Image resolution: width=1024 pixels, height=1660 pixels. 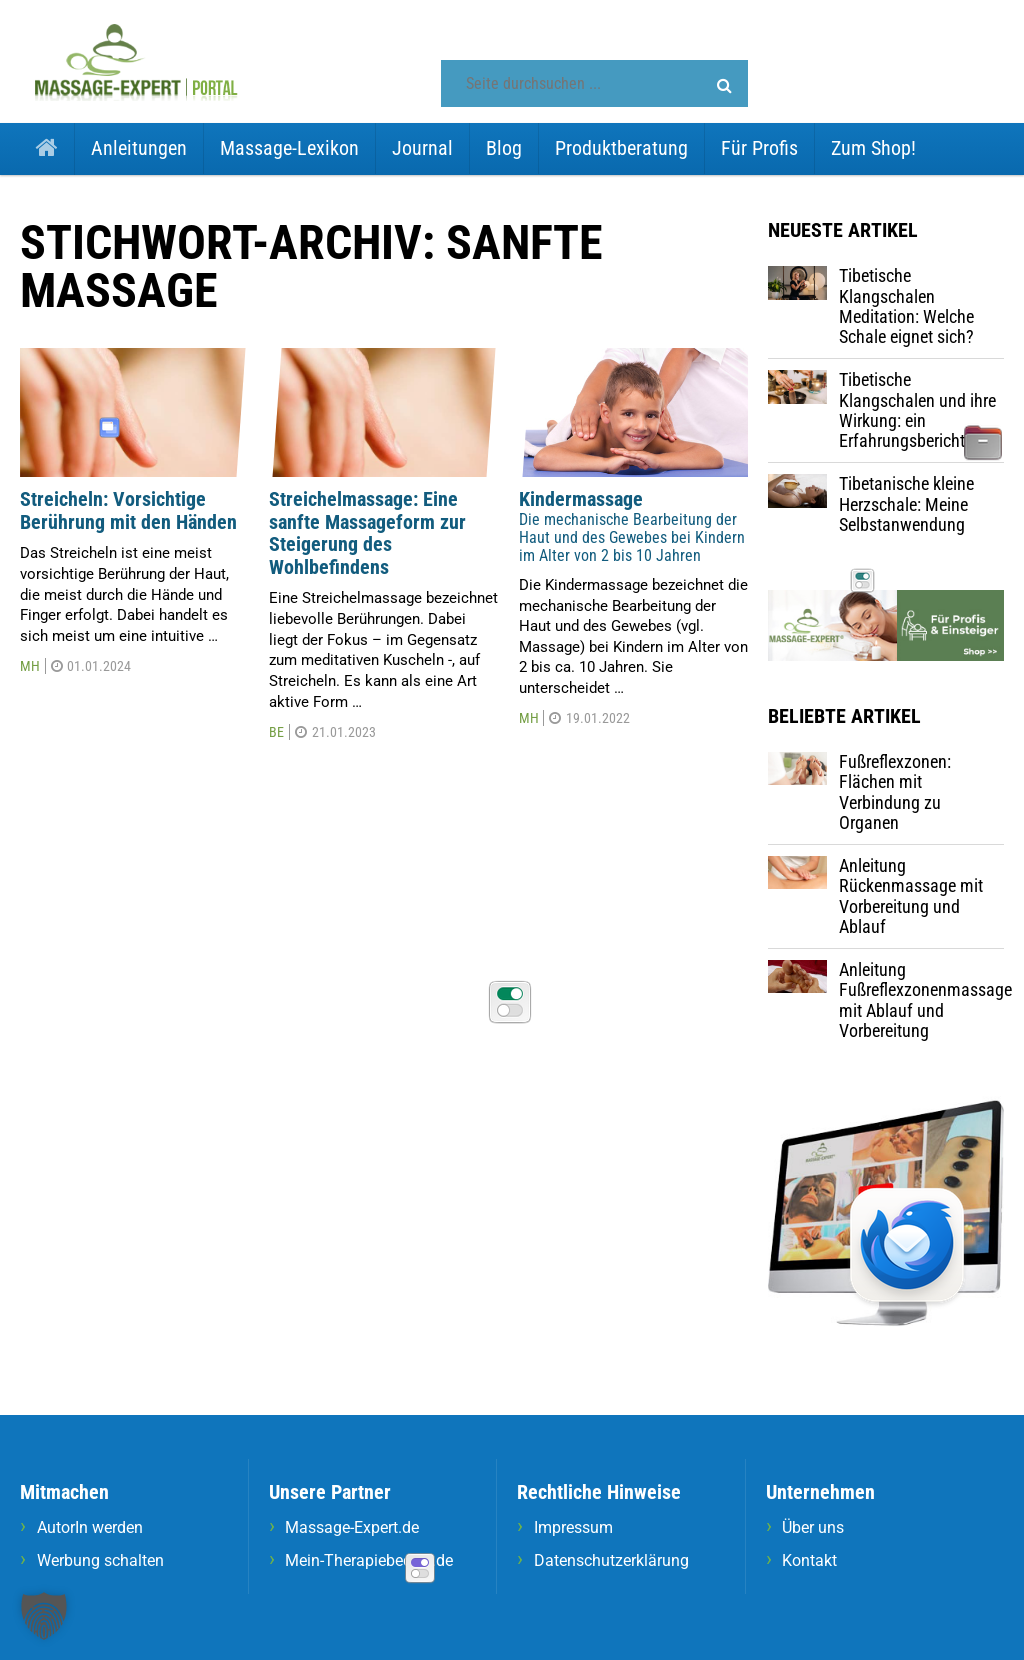 What do you see at coordinates (510, 1002) in the screenshot?
I see `open unity tweak tool to customize desktop settings` at bounding box center [510, 1002].